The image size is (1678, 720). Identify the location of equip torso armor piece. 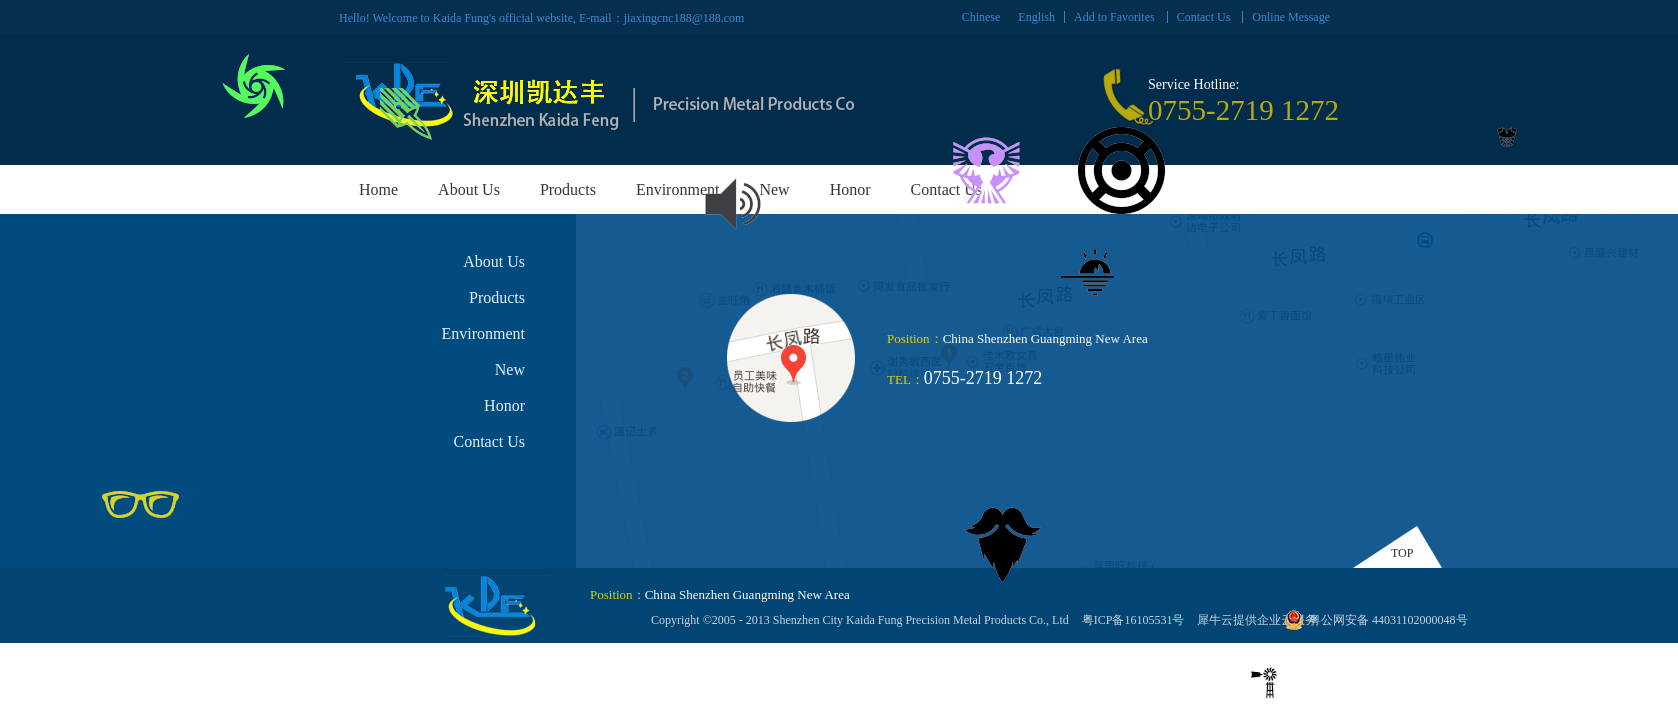
(1507, 137).